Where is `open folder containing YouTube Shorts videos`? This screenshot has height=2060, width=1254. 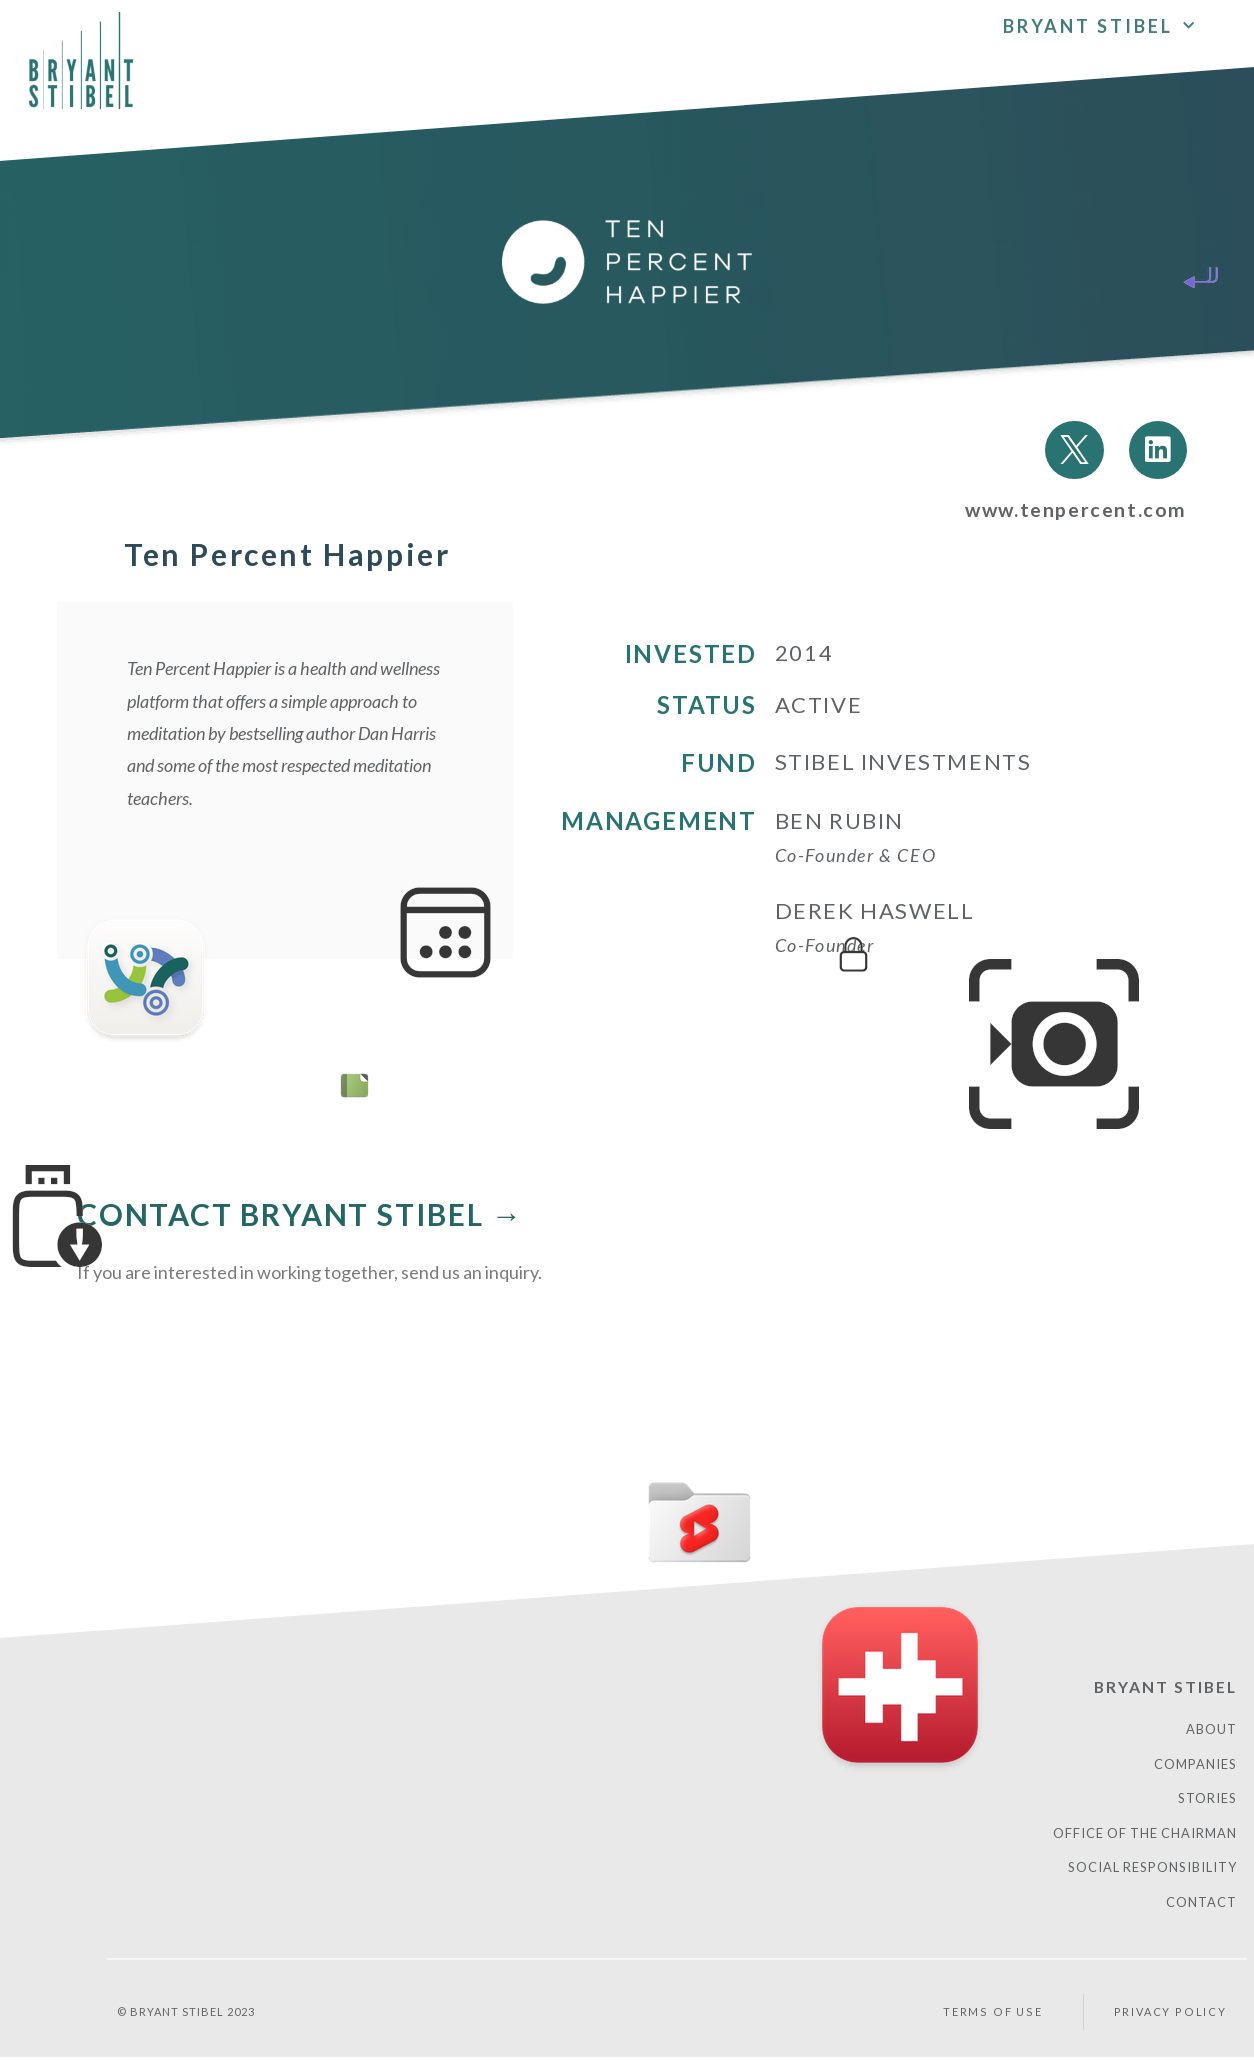 open folder containing YouTube Shorts videos is located at coordinates (699, 1525).